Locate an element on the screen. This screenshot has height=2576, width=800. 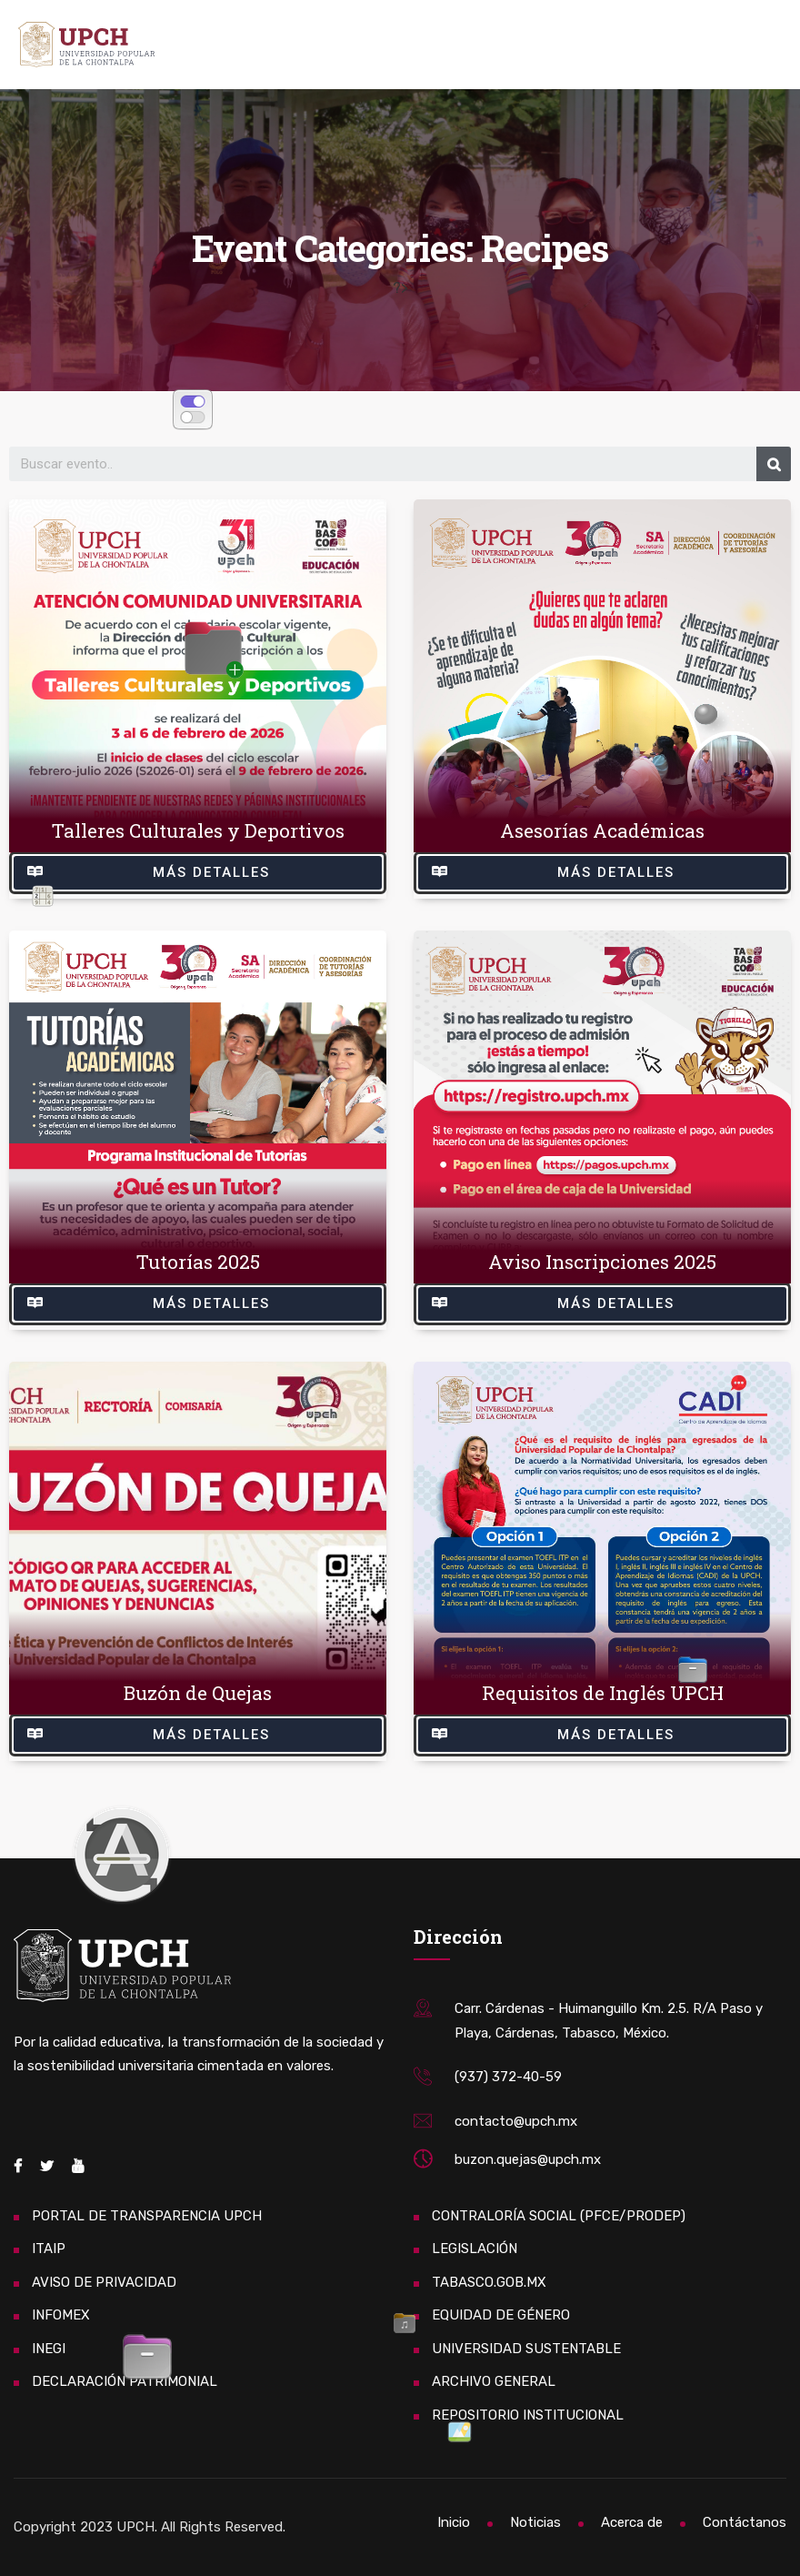
open your music folder is located at coordinates (405, 2323).